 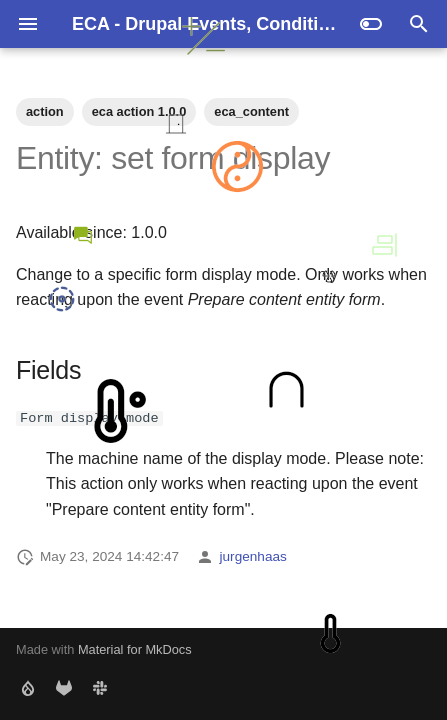 I want to click on indicates radioactive or hazardous material warning, so click(x=329, y=276).